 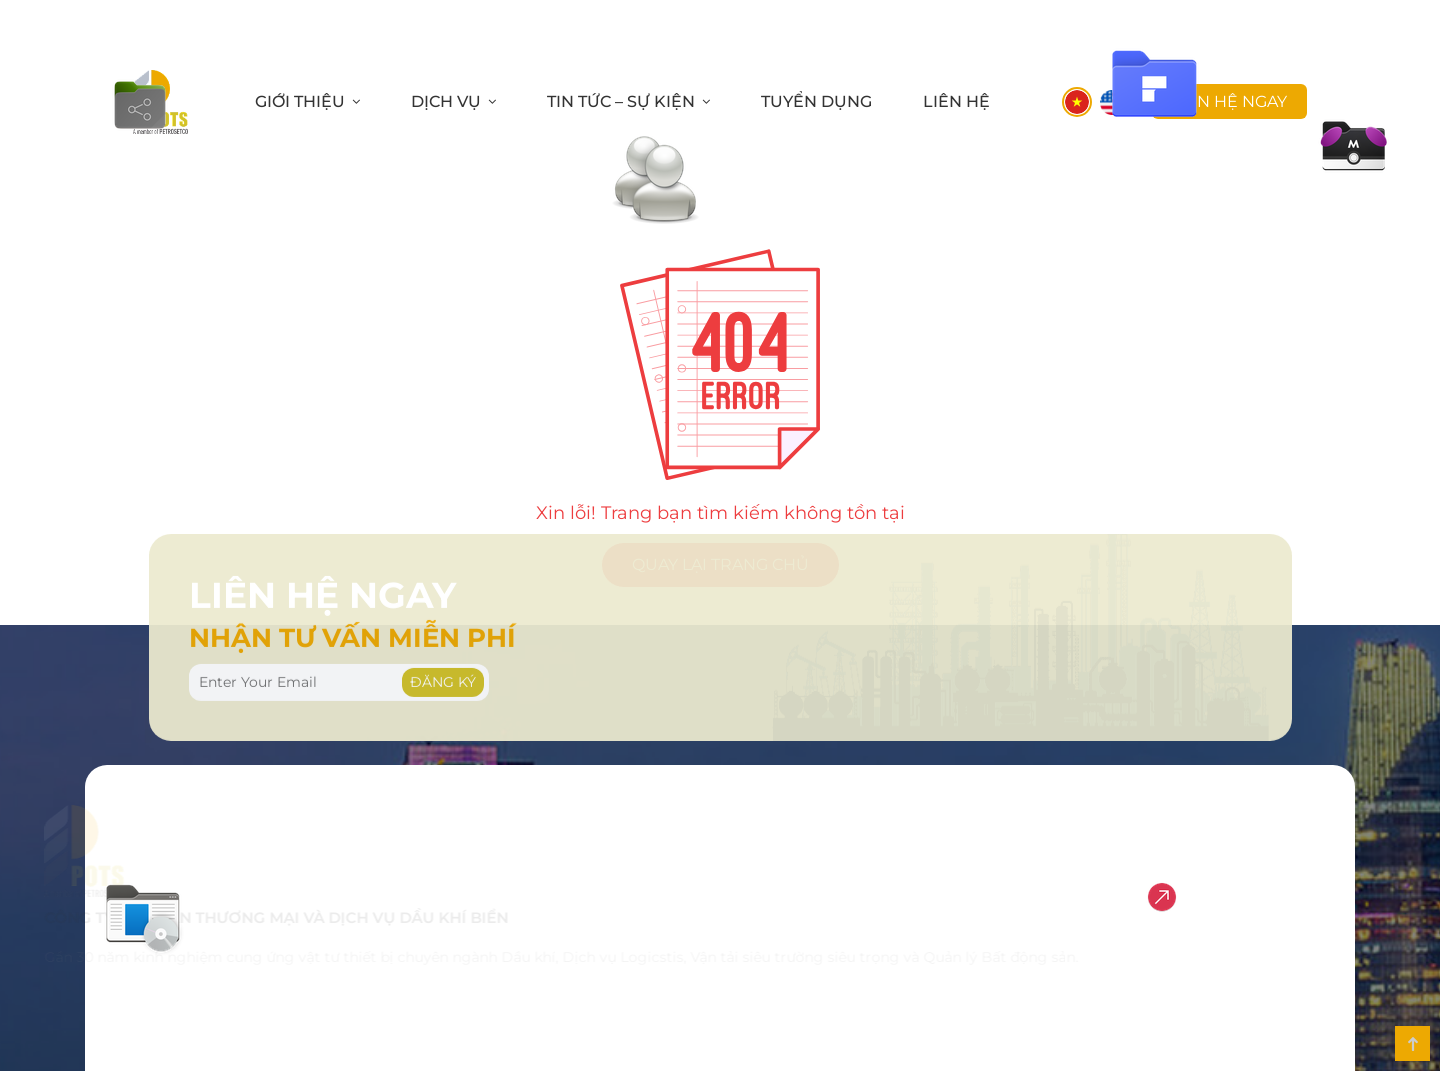 I want to click on open wondershare pdfreader documents folder, so click(x=1154, y=86).